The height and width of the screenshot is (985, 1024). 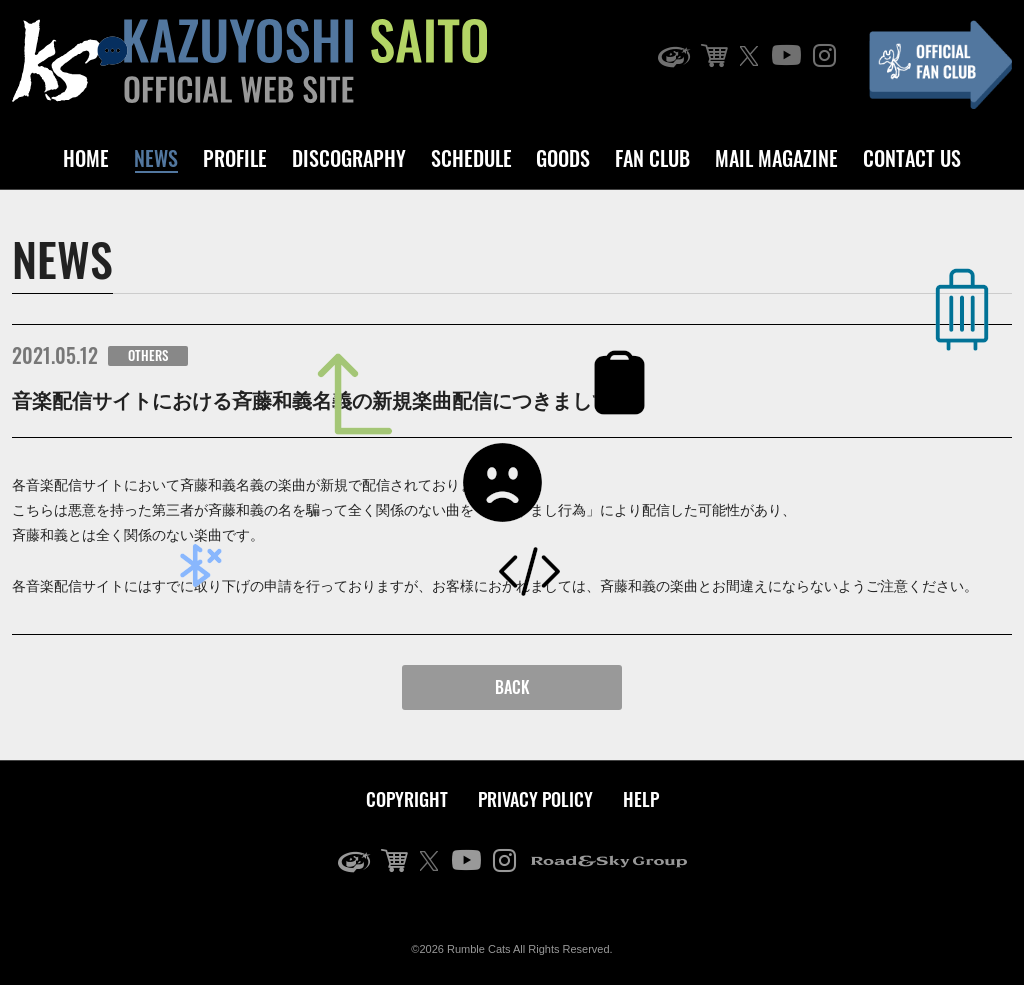 I want to click on indicates negative feedback or dissatisfaction, so click(x=502, y=482).